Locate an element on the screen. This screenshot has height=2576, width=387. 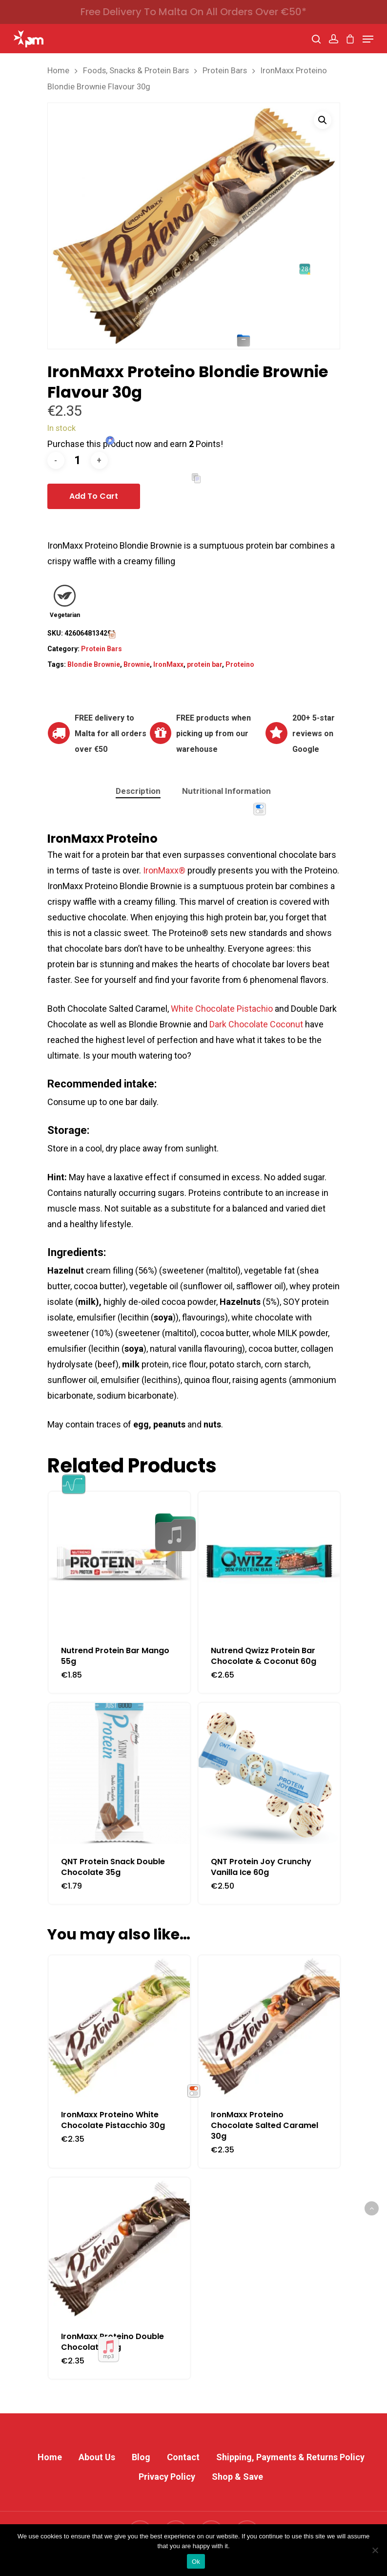
open the nautilus file manager is located at coordinates (244, 341).